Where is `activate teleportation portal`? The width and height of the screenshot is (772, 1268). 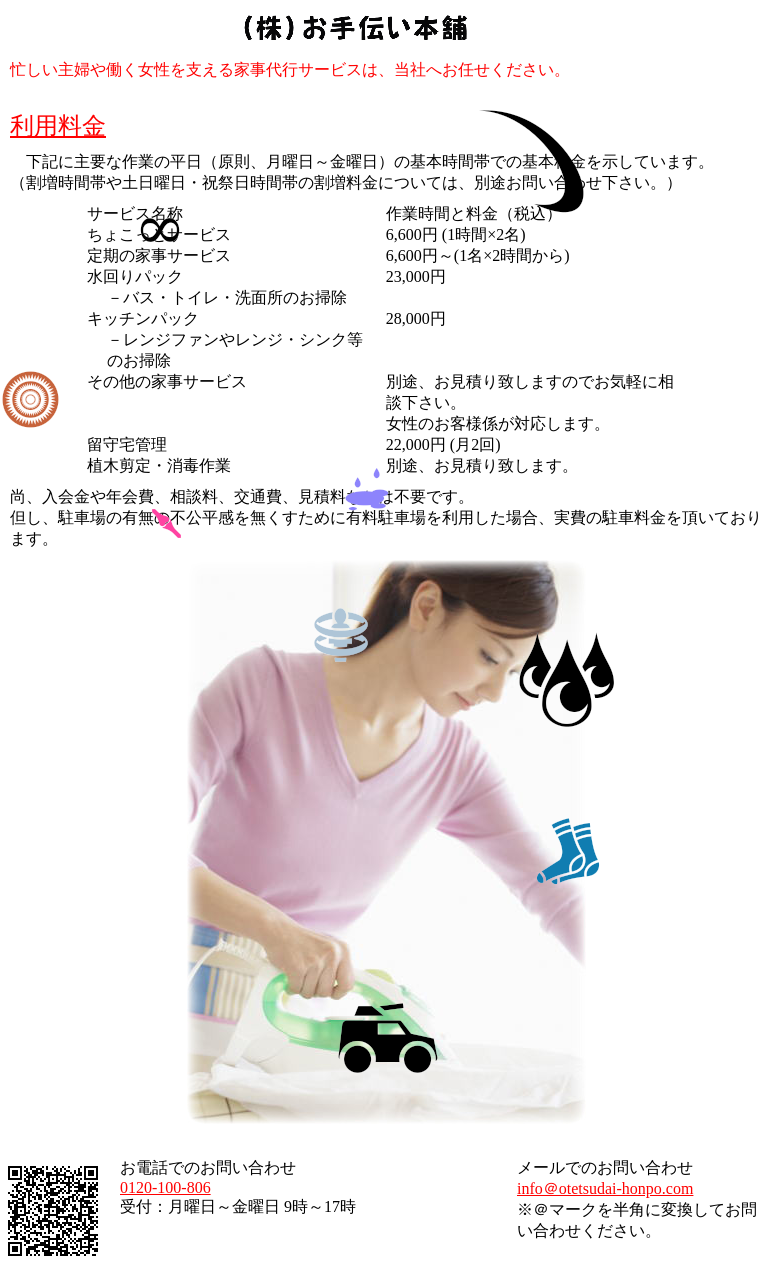
activate teleportation portal is located at coordinates (341, 635).